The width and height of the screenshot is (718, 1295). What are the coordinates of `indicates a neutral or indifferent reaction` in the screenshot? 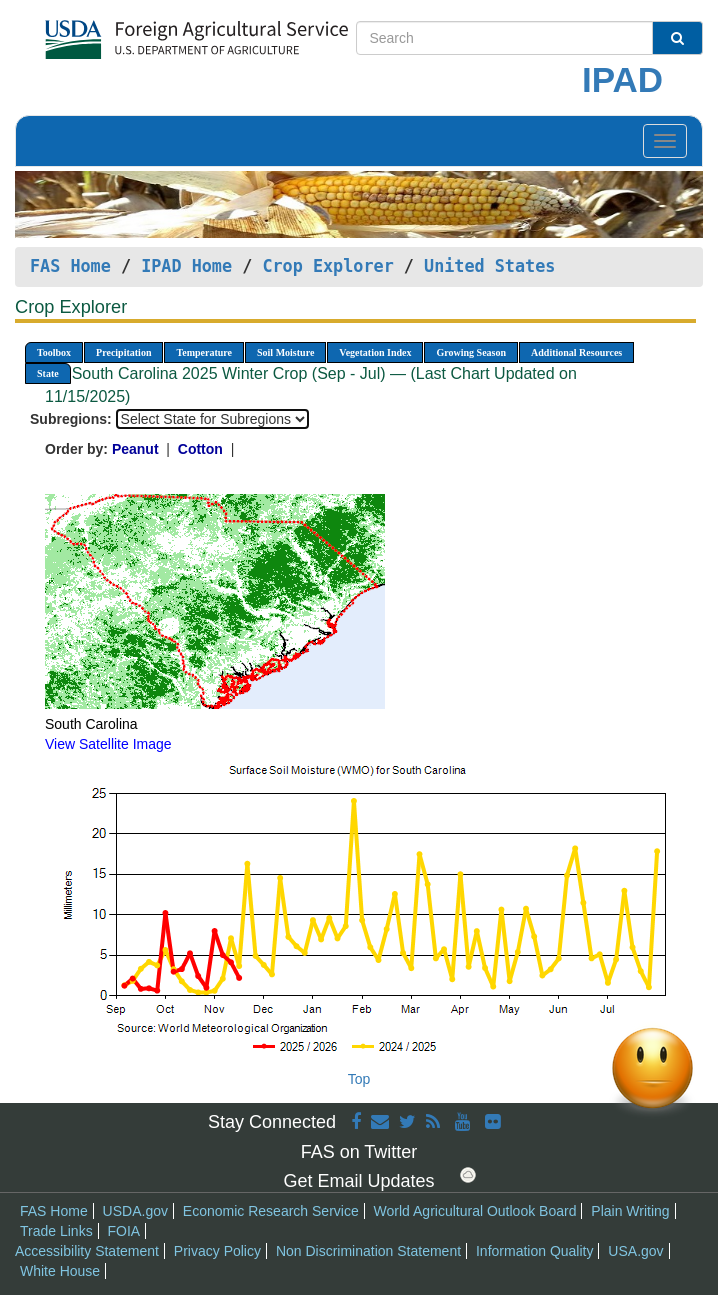 It's located at (653, 1072).